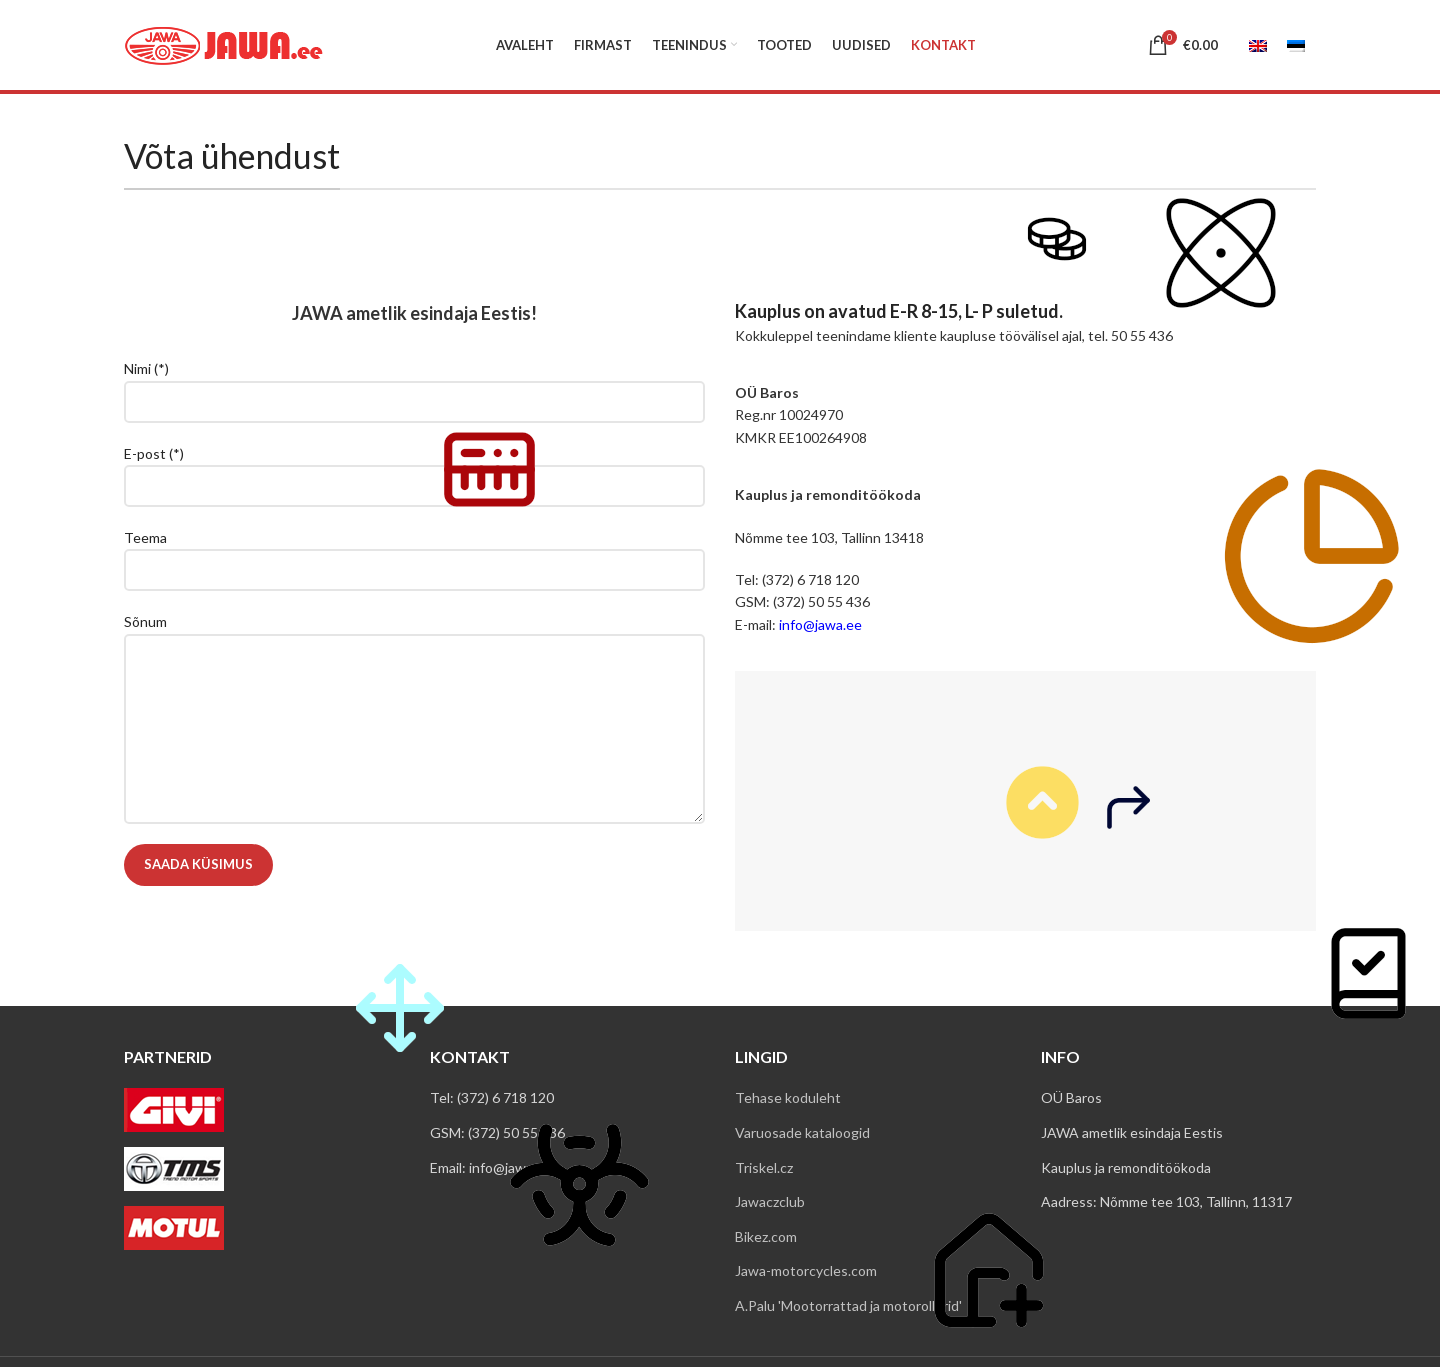 The image size is (1440, 1367). I want to click on access science or chemistry features, so click(1221, 253).